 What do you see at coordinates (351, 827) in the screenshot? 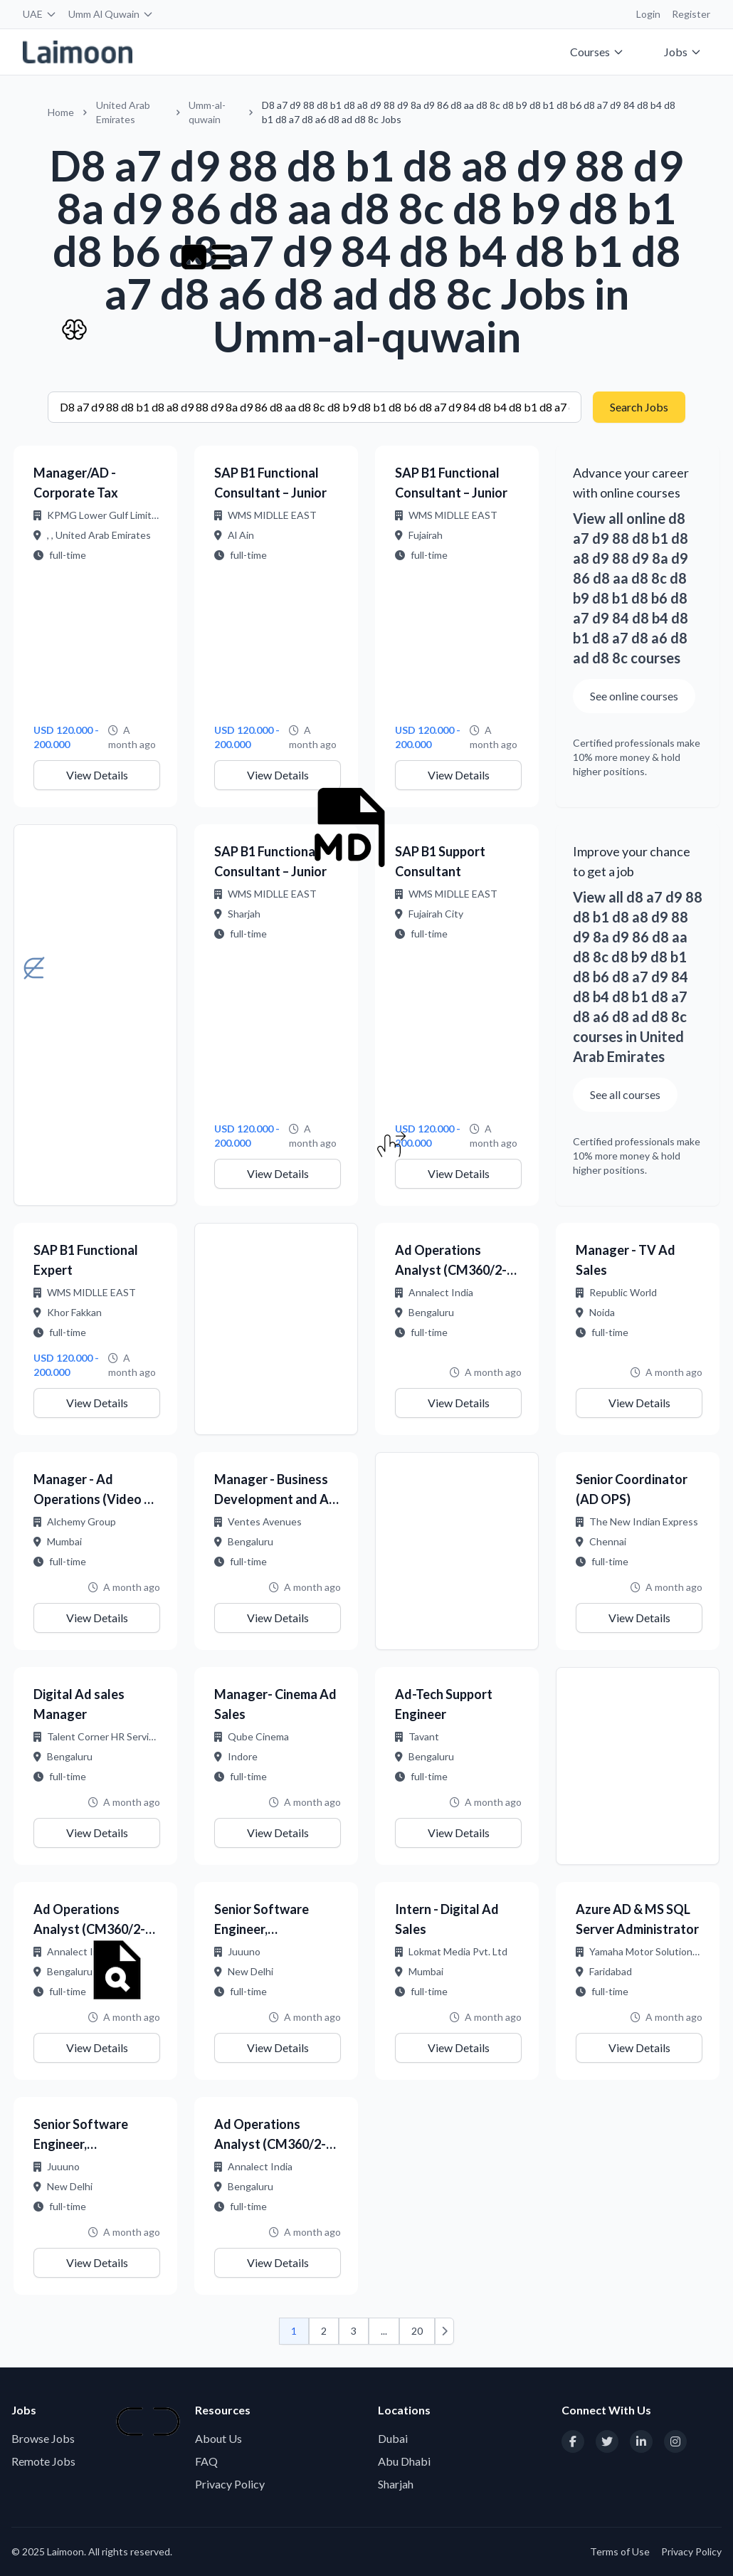
I see `open a markdown file` at bounding box center [351, 827].